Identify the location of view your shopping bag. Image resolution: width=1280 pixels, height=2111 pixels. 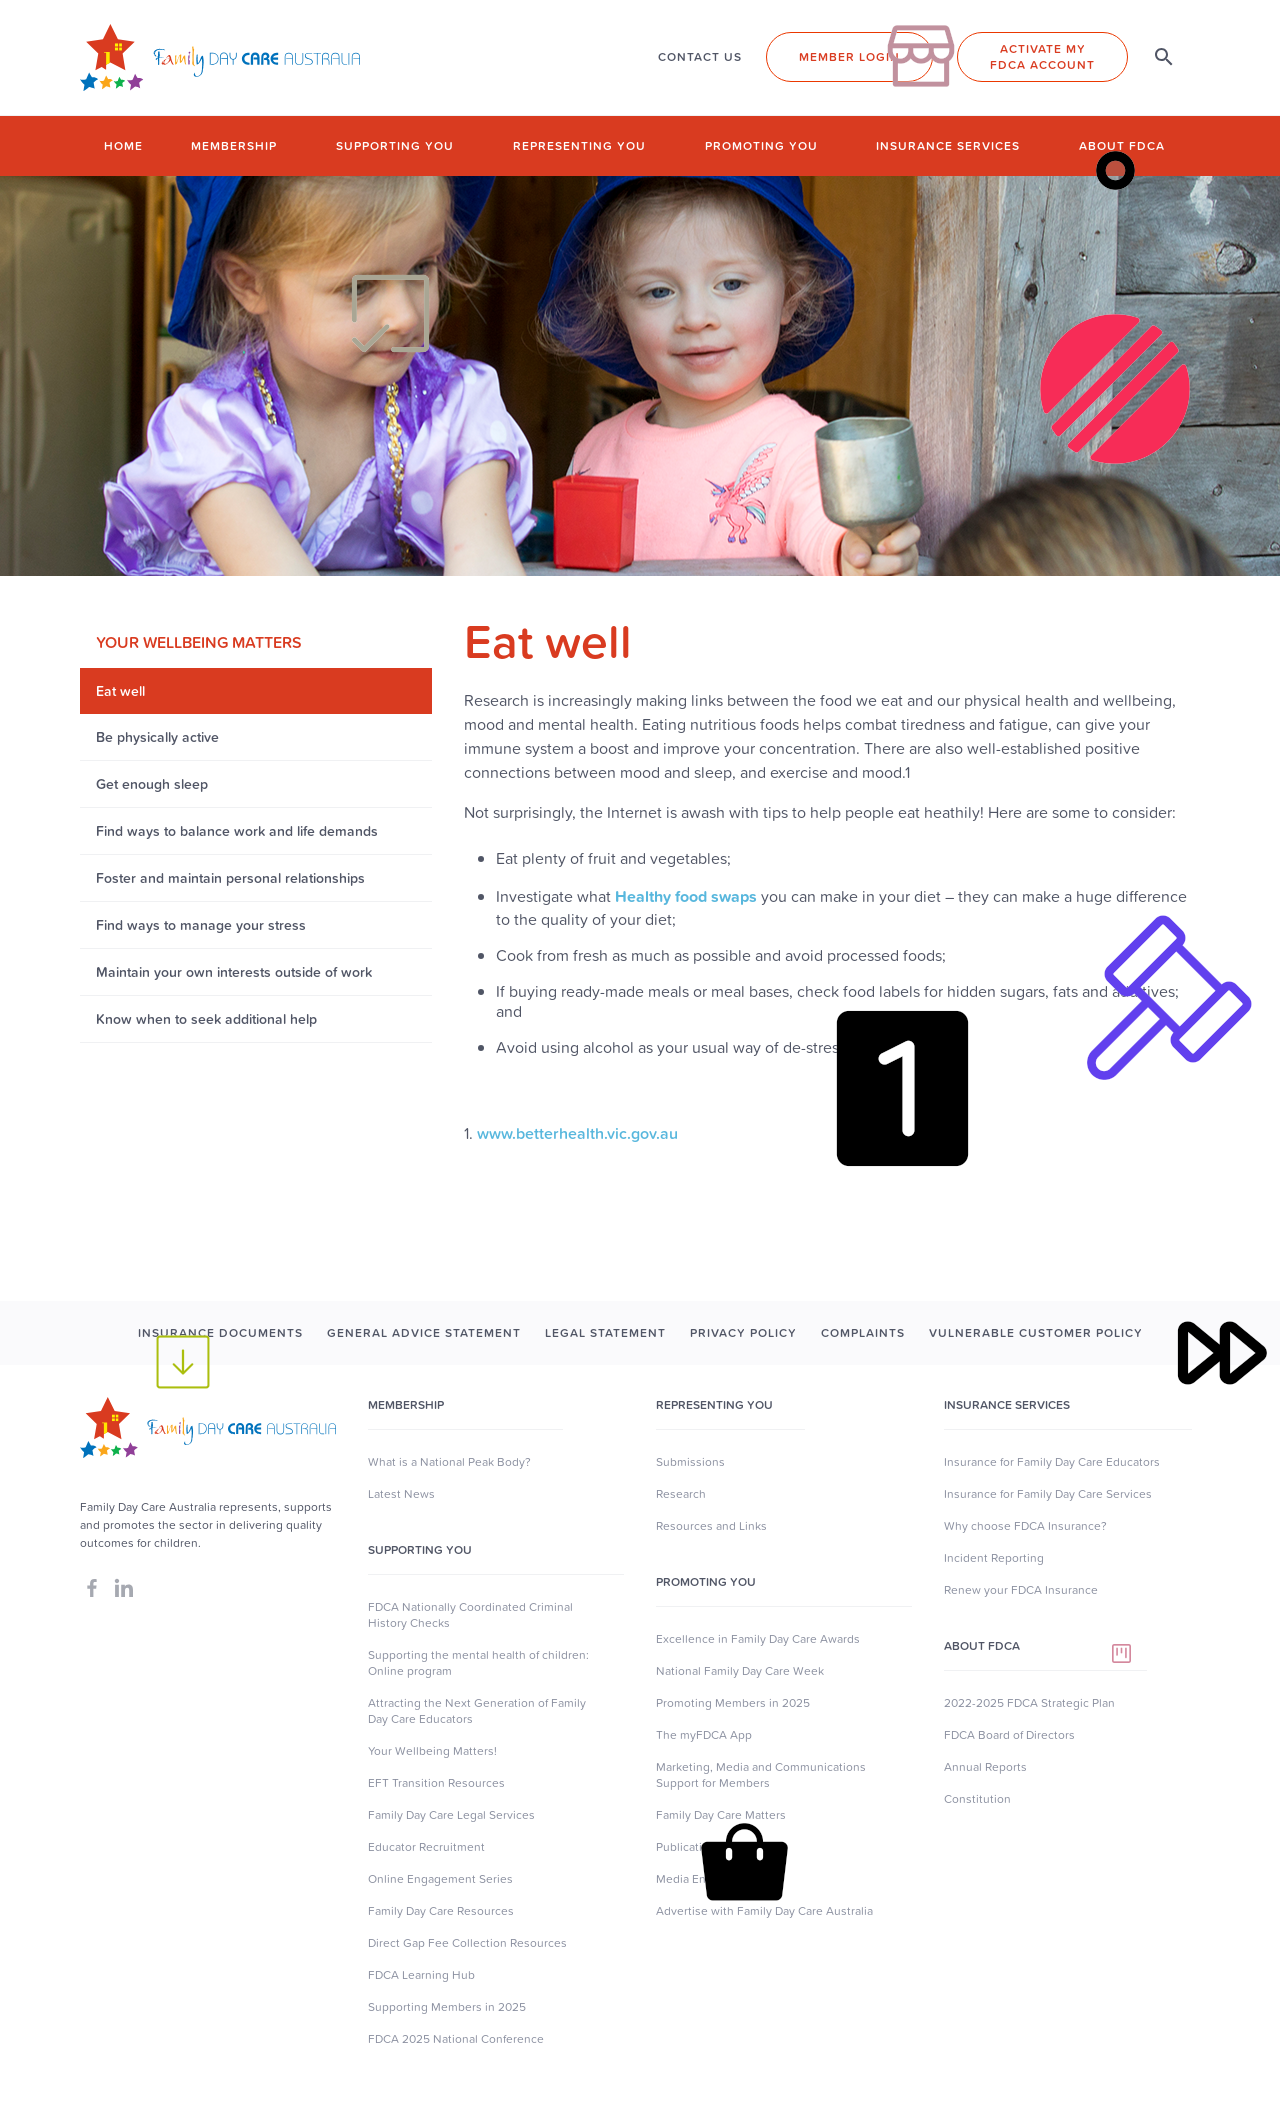
(744, 1866).